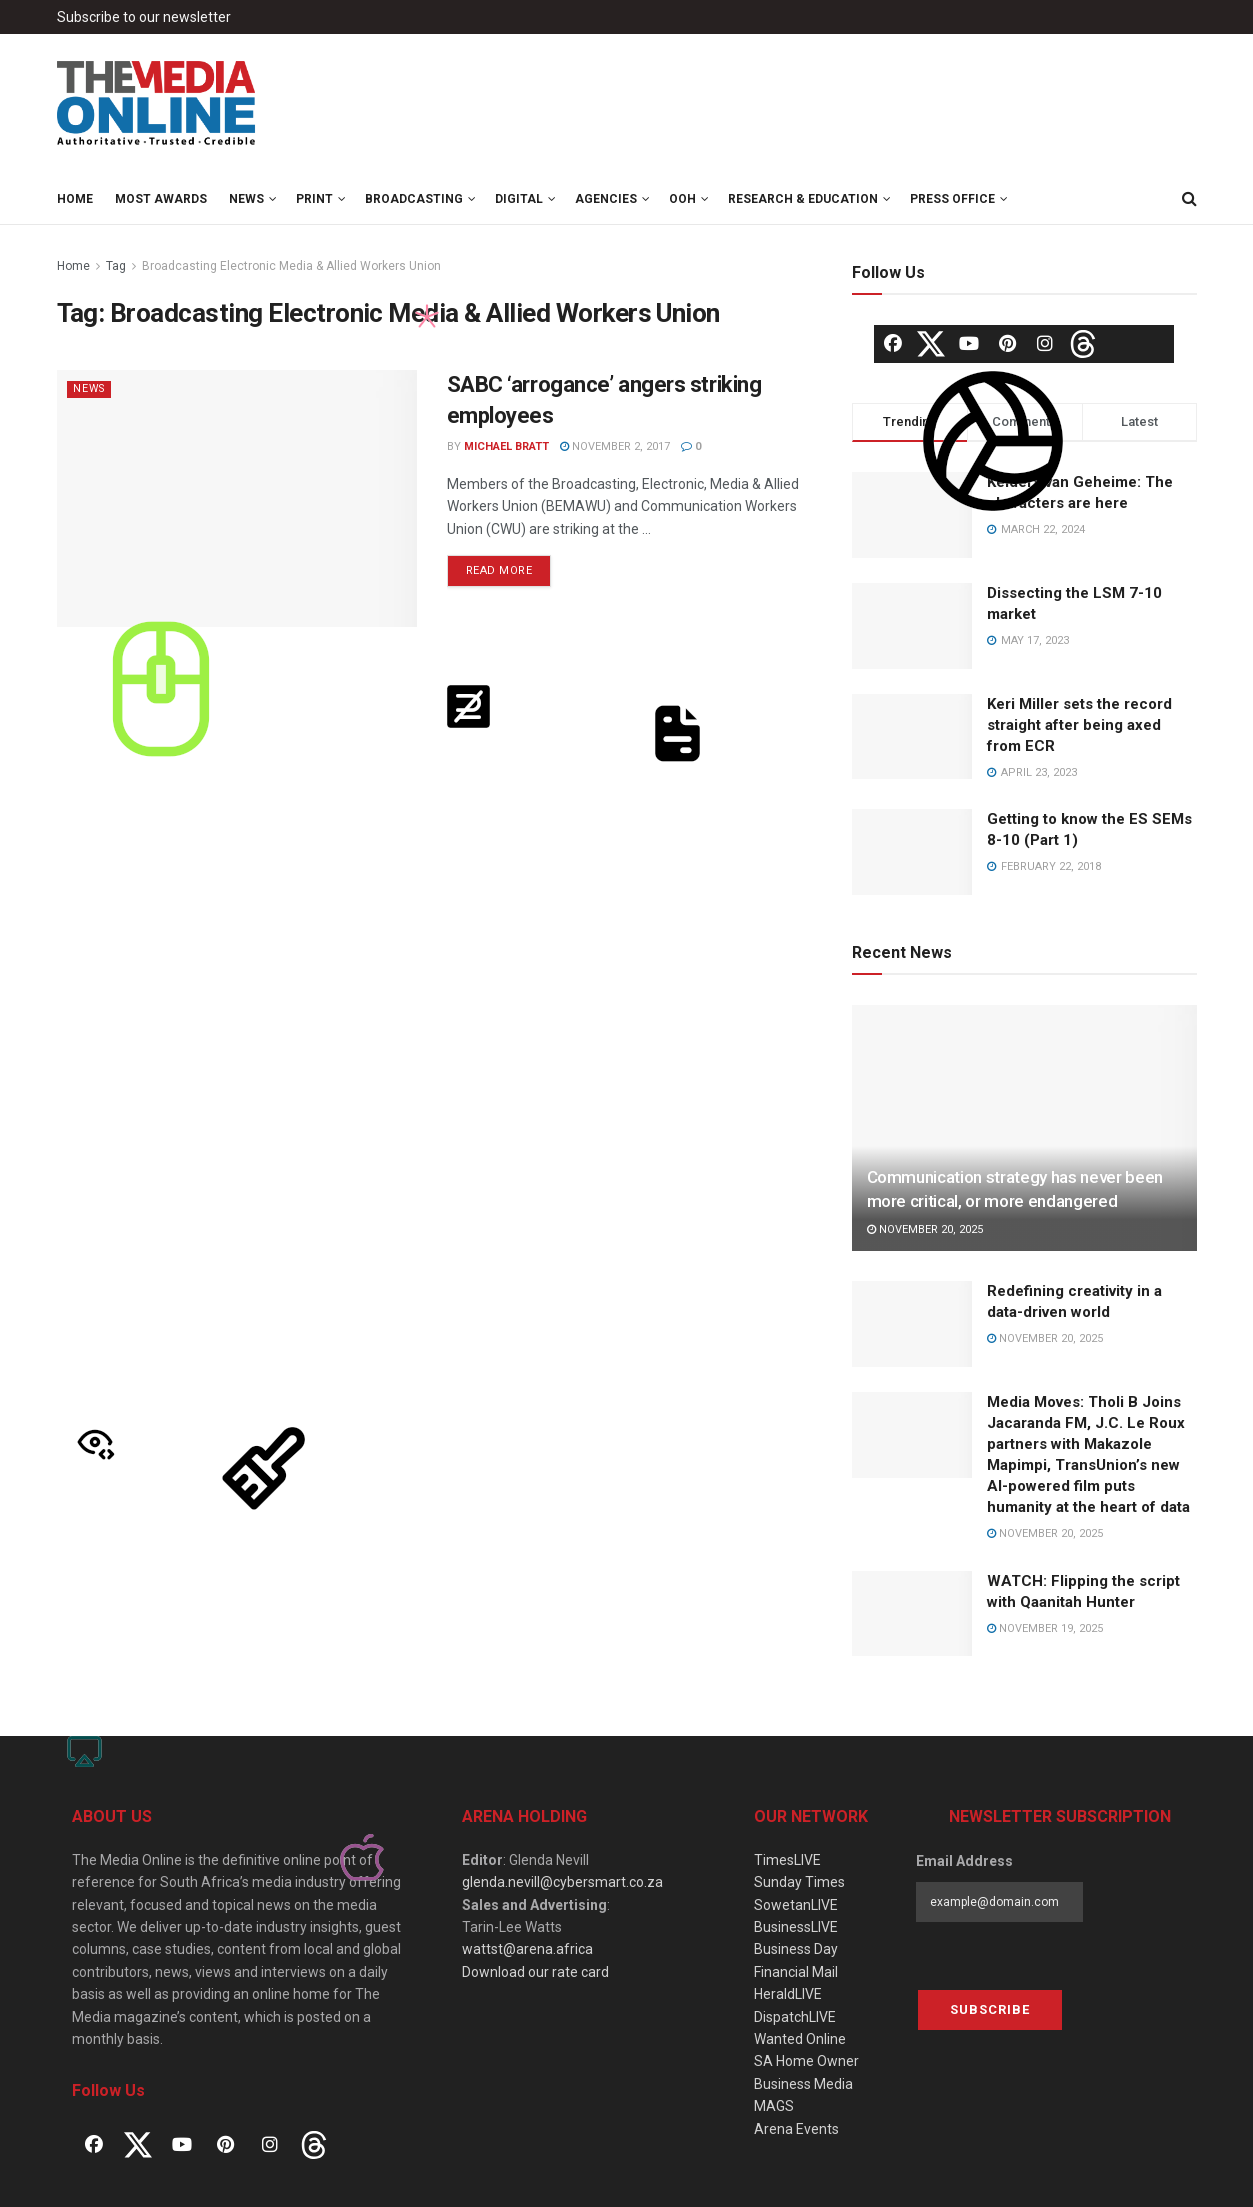 The height and width of the screenshot is (2207, 1253). I want to click on indicates middle mouse button click action, so click(161, 689).